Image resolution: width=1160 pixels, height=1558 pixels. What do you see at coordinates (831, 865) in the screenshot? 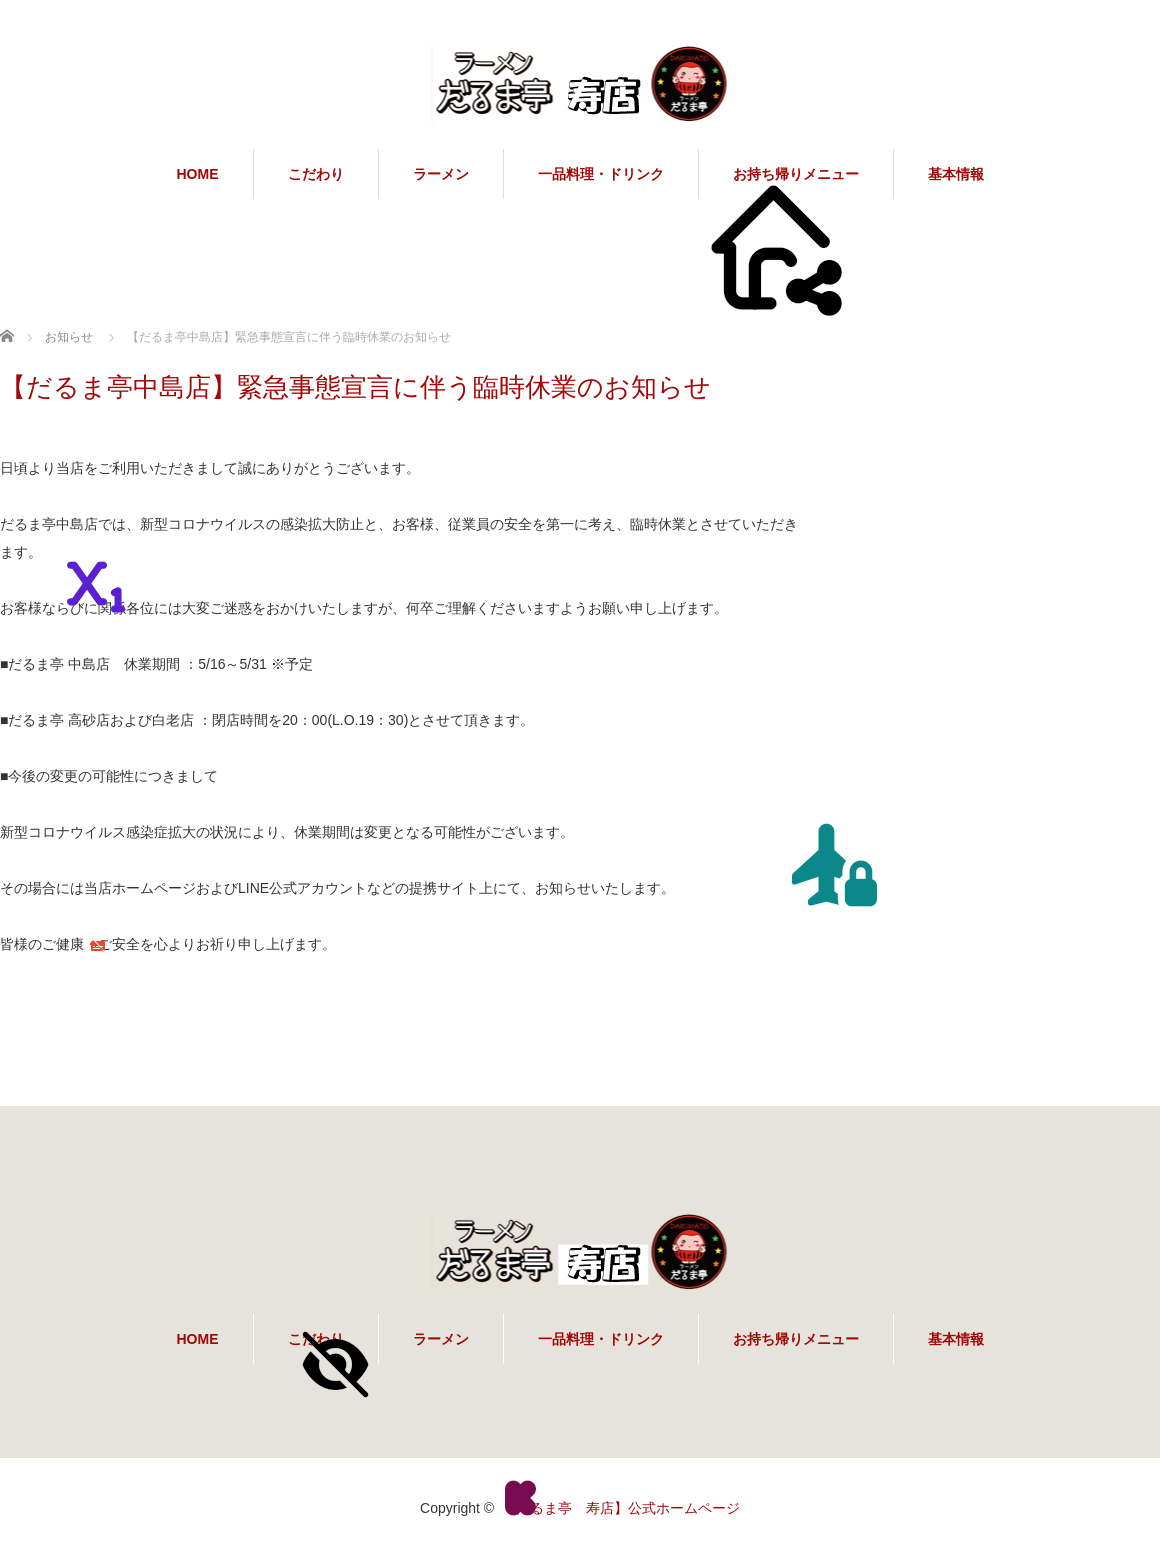
I see `airplane mode is locked or restricted` at bounding box center [831, 865].